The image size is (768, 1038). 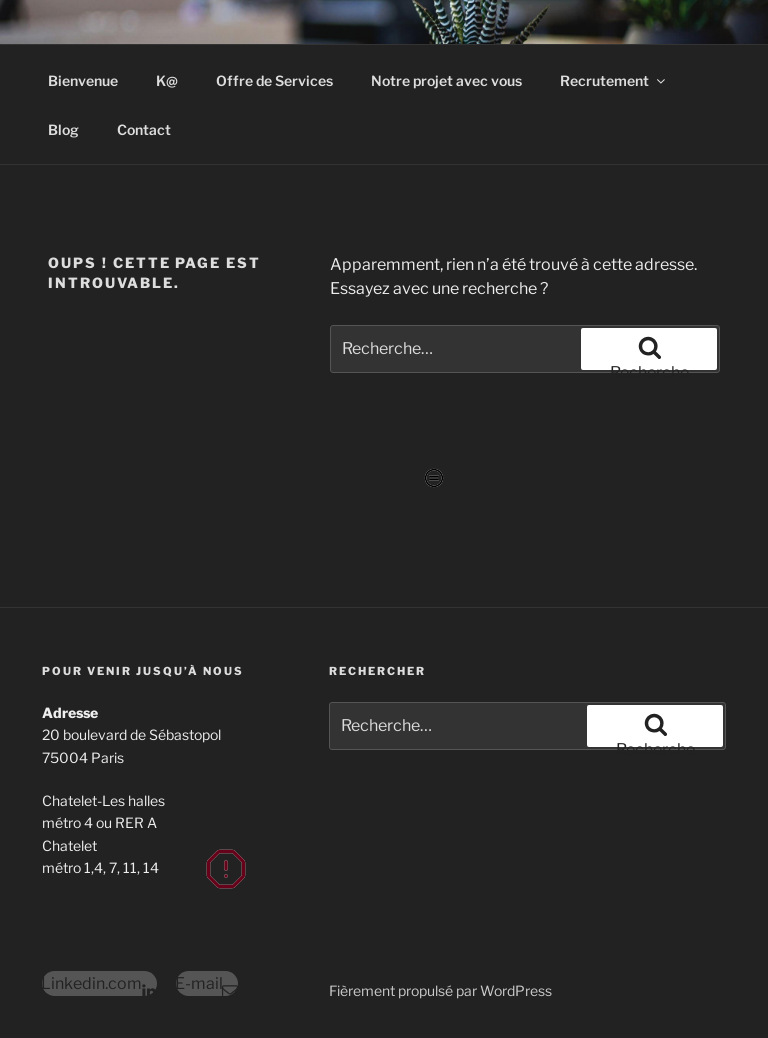 I want to click on indicates equality or balanced state, so click(x=434, y=478).